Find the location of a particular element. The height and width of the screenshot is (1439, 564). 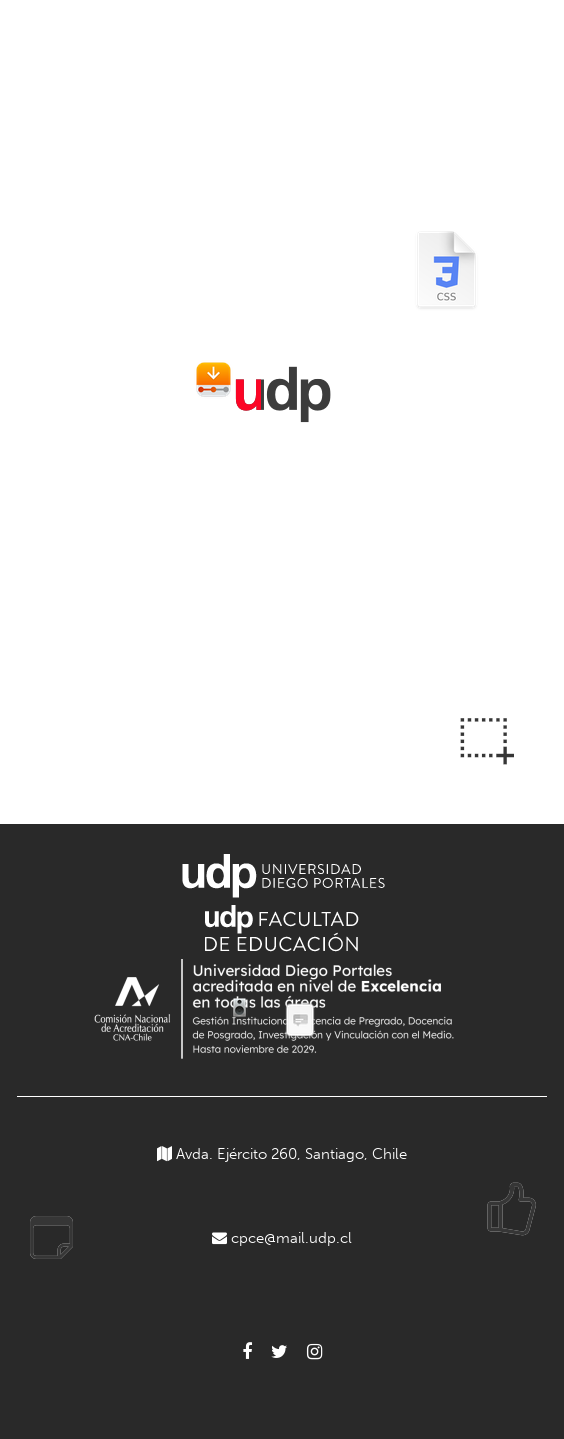

microdvd subtitle file is located at coordinates (300, 1020).